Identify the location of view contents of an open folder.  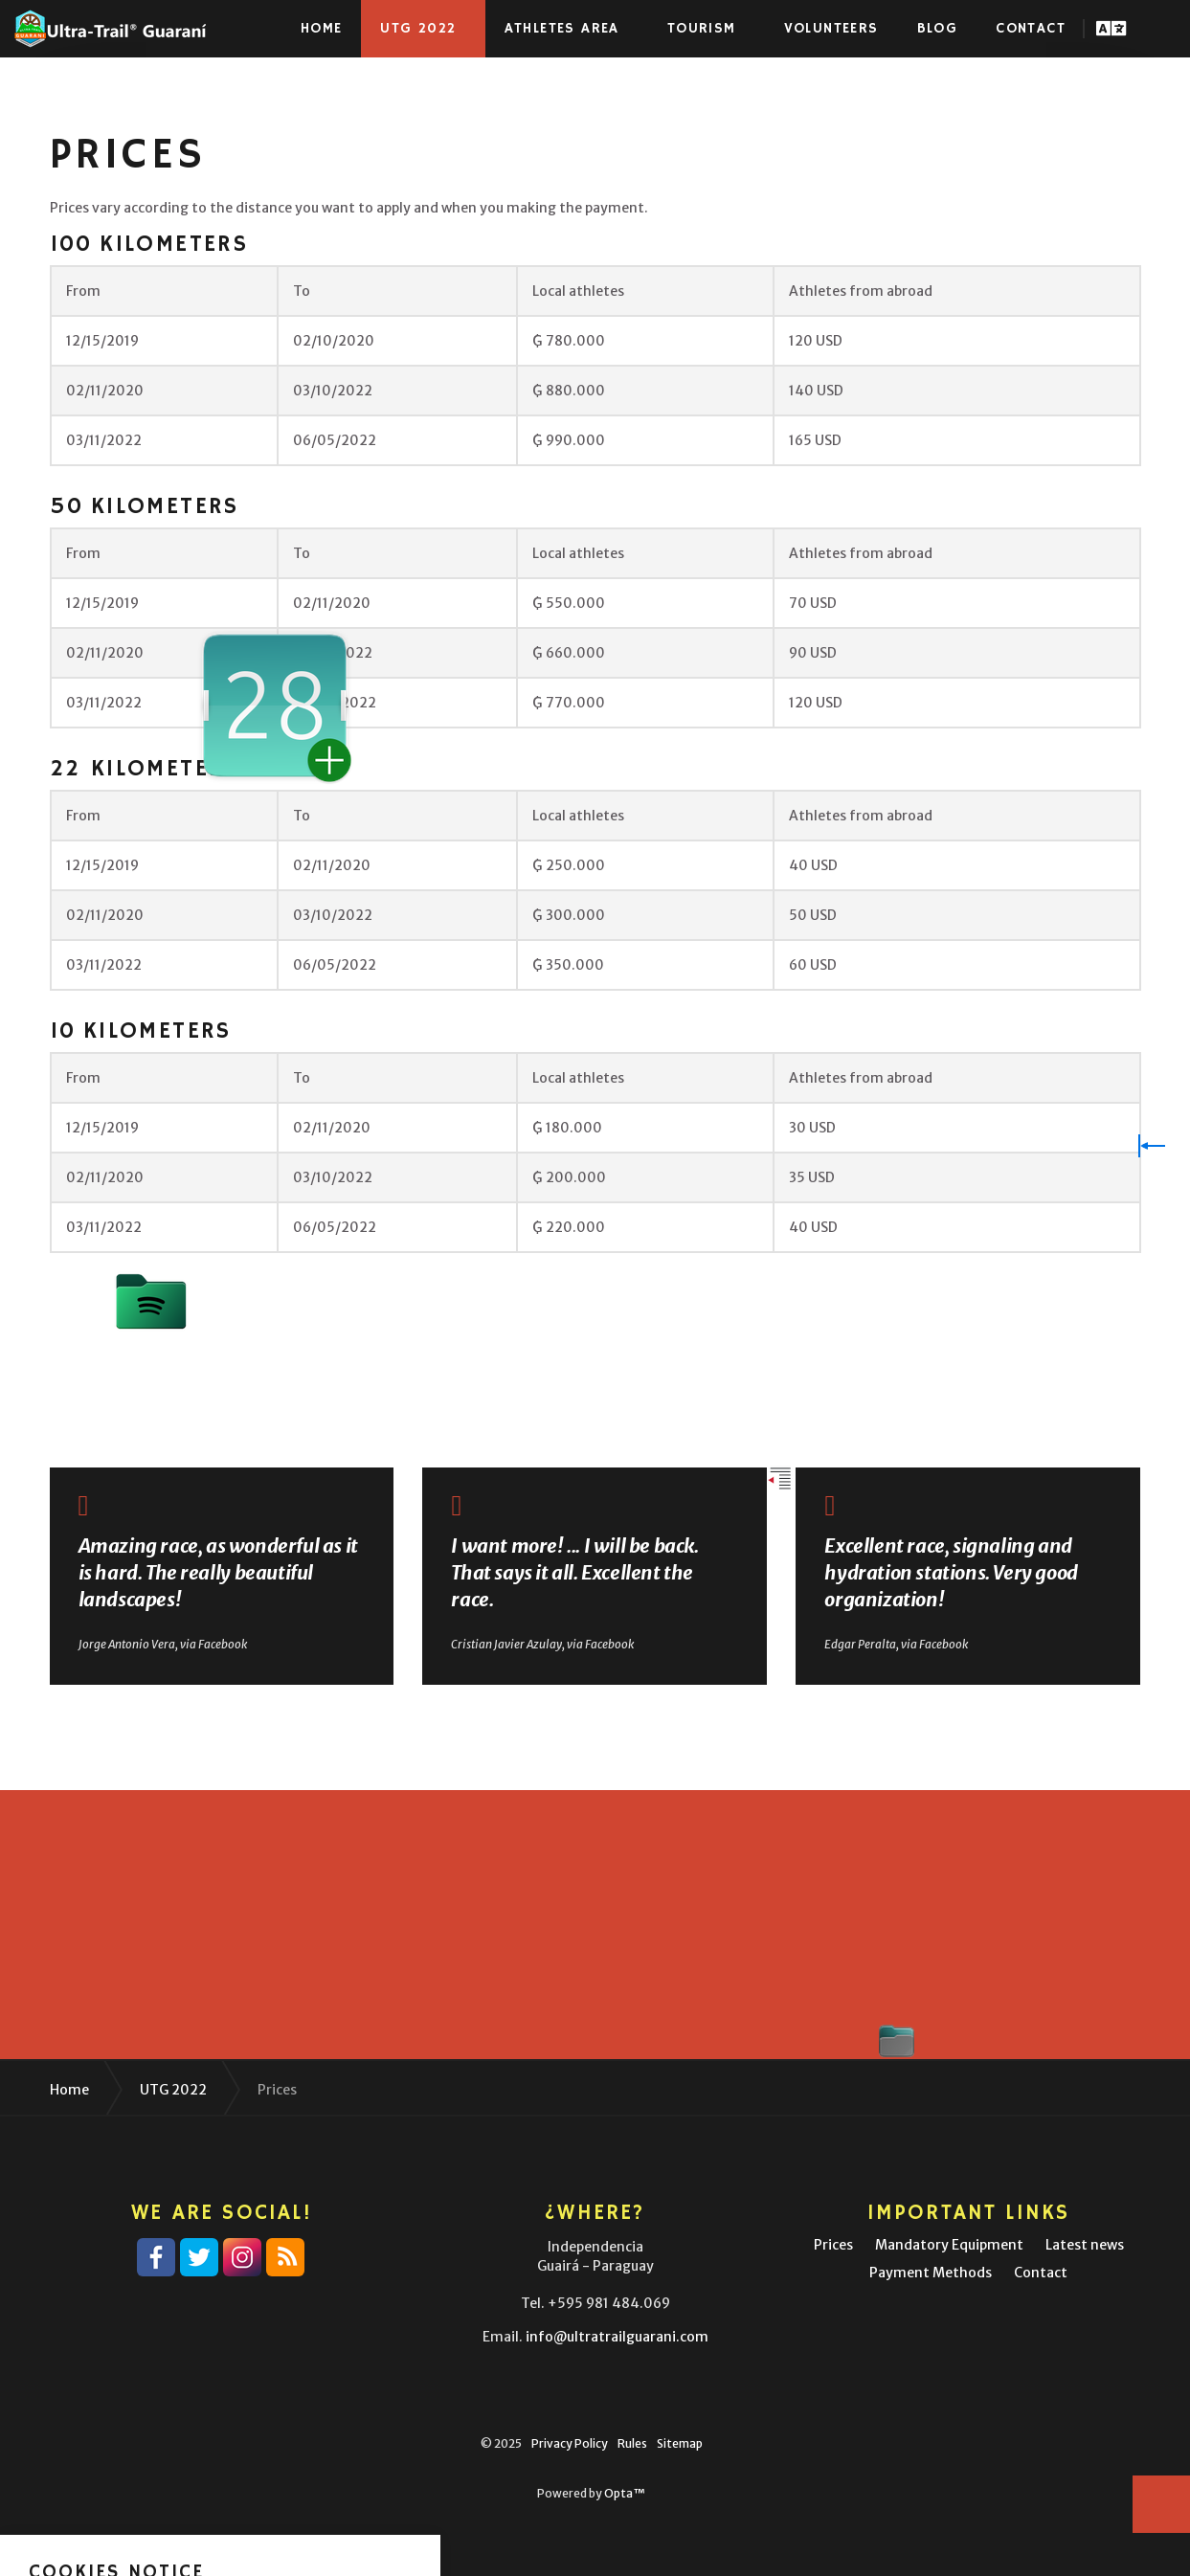
(896, 2040).